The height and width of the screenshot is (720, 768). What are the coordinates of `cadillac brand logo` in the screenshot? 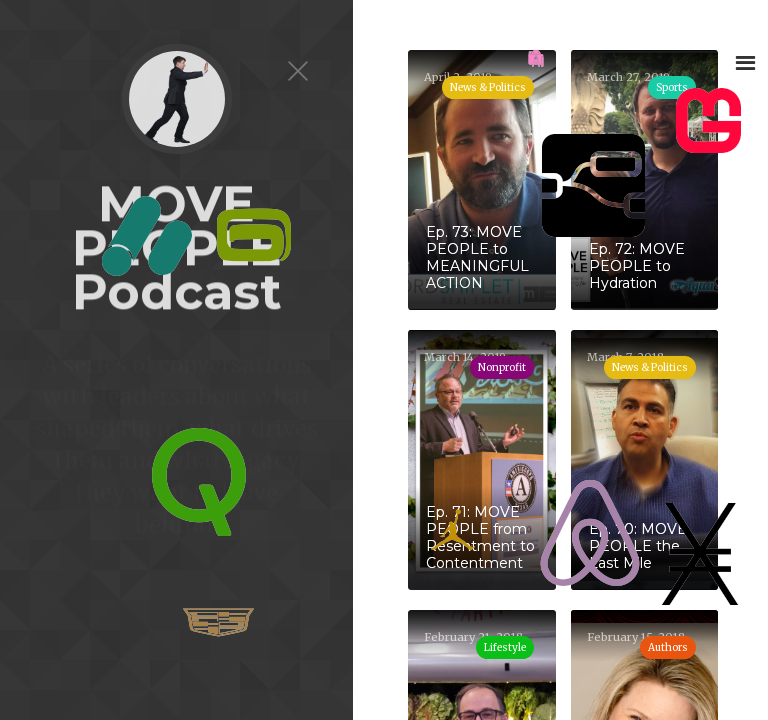 It's located at (218, 622).